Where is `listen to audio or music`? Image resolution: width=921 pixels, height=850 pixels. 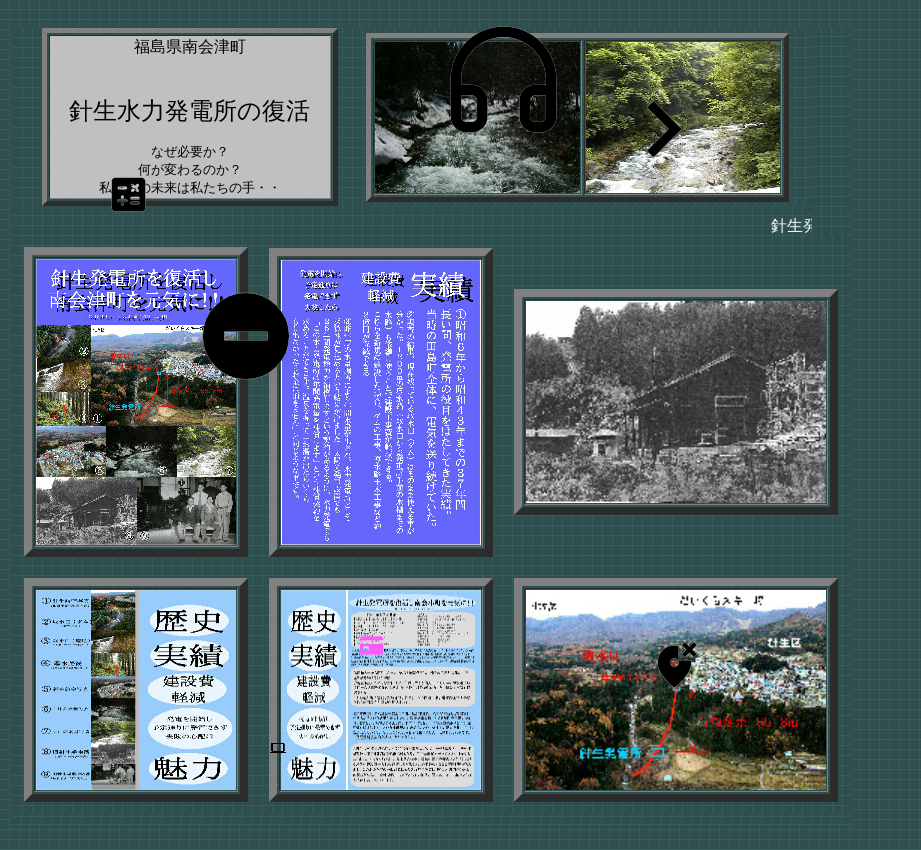
listen to audio or music is located at coordinates (503, 79).